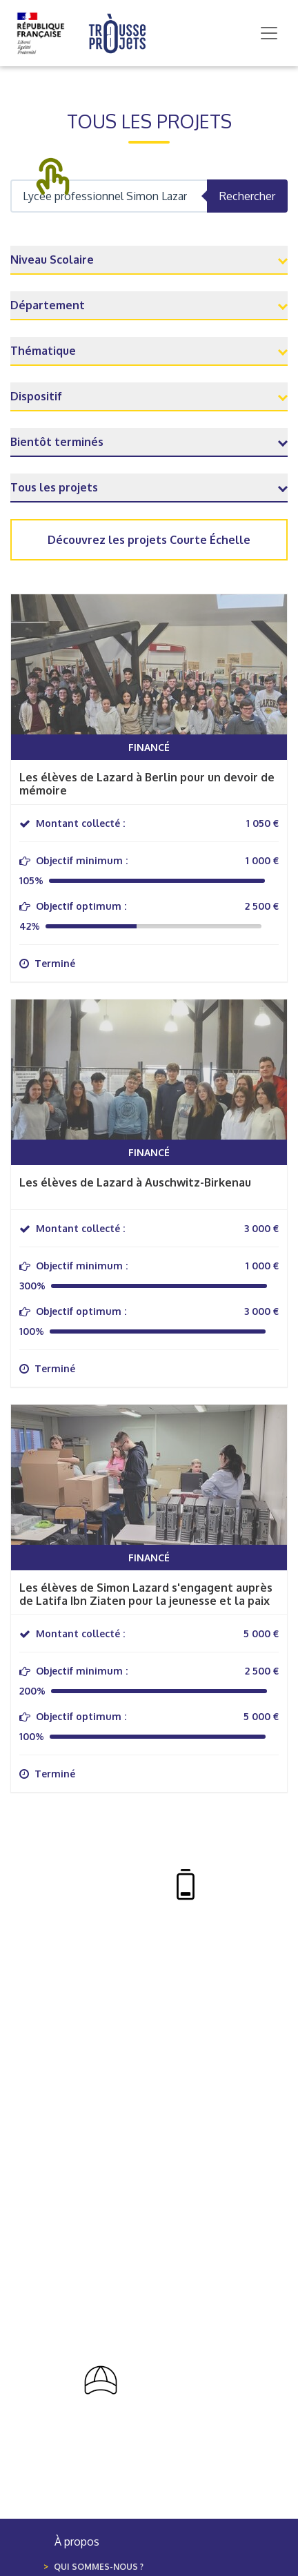  Describe the element at coordinates (101, 2382) in the screenshot. I see `select headwear or cap accessory` at that location.